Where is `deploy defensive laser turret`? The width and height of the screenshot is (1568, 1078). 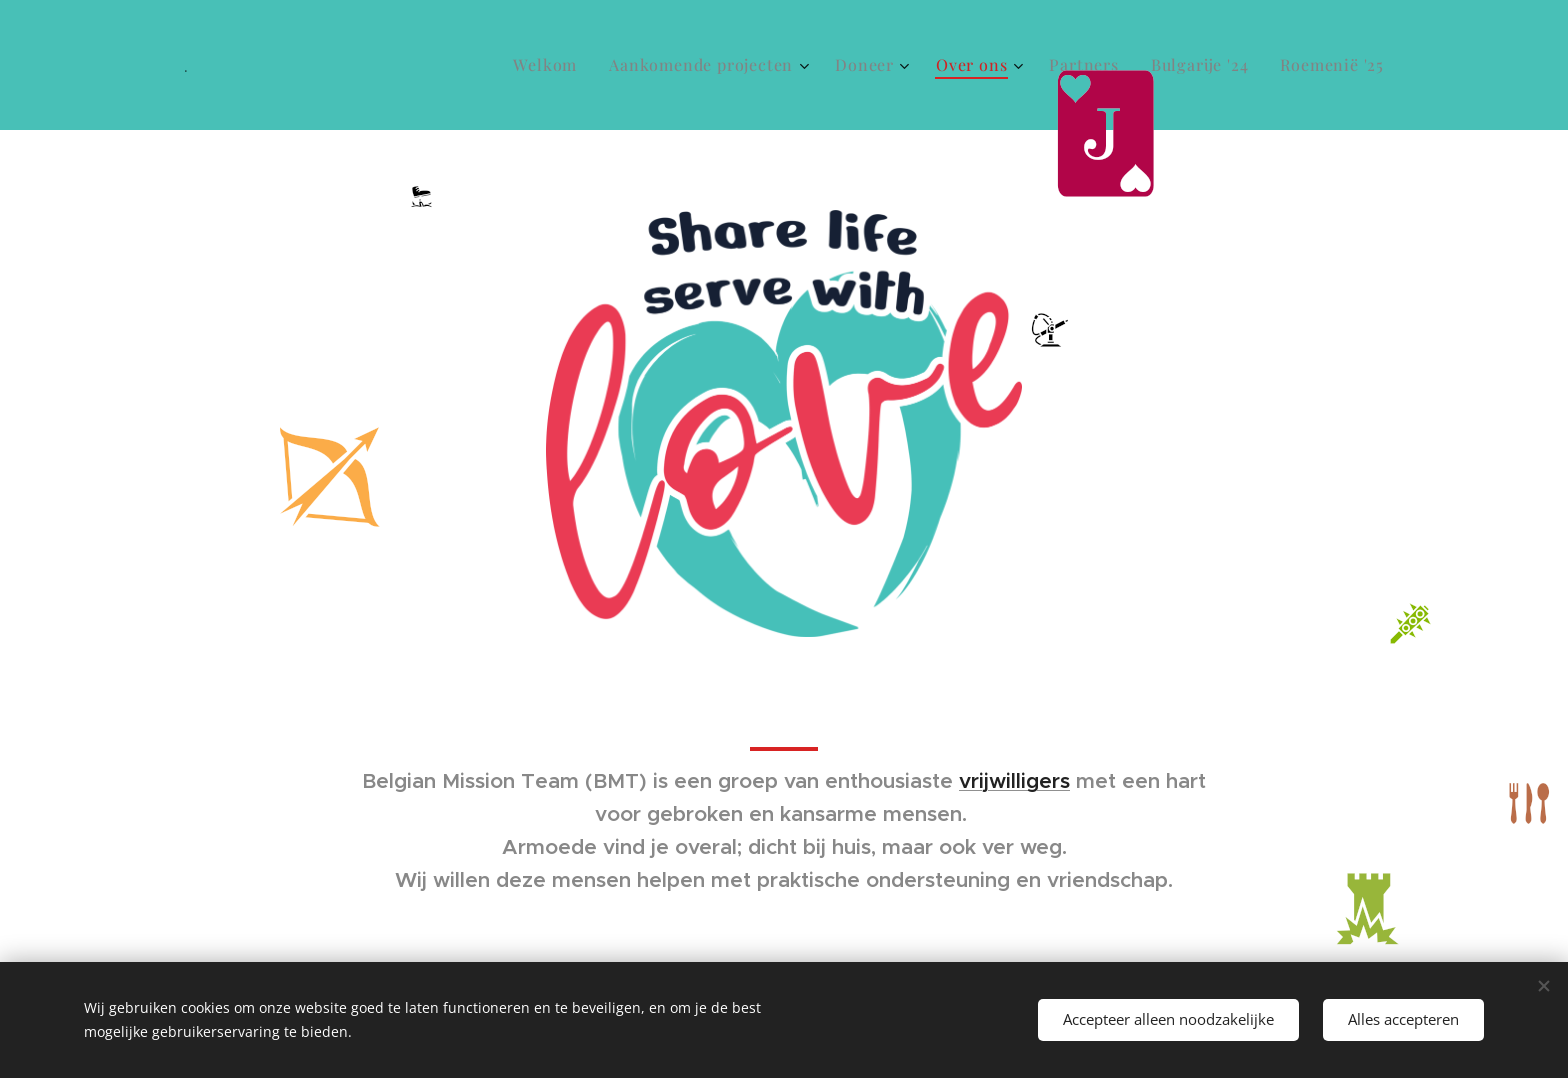 deploy defensive laser turret is located at coordinates (1050, 330).